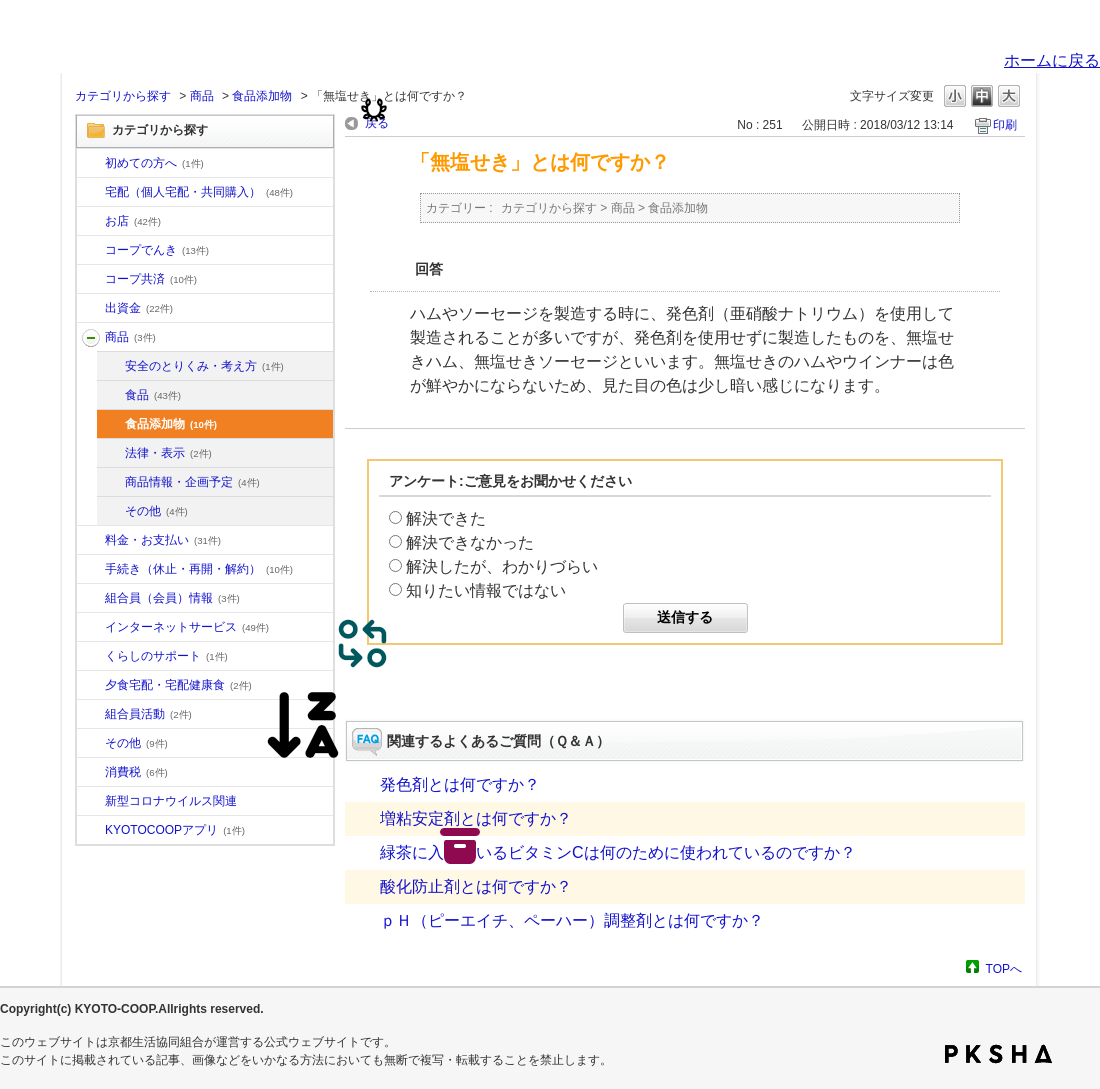  What do you see at coordinates (303, 725) in the screenshot?
I see `sort items alphabetically from Z to A` at bounding box center [303, 725].